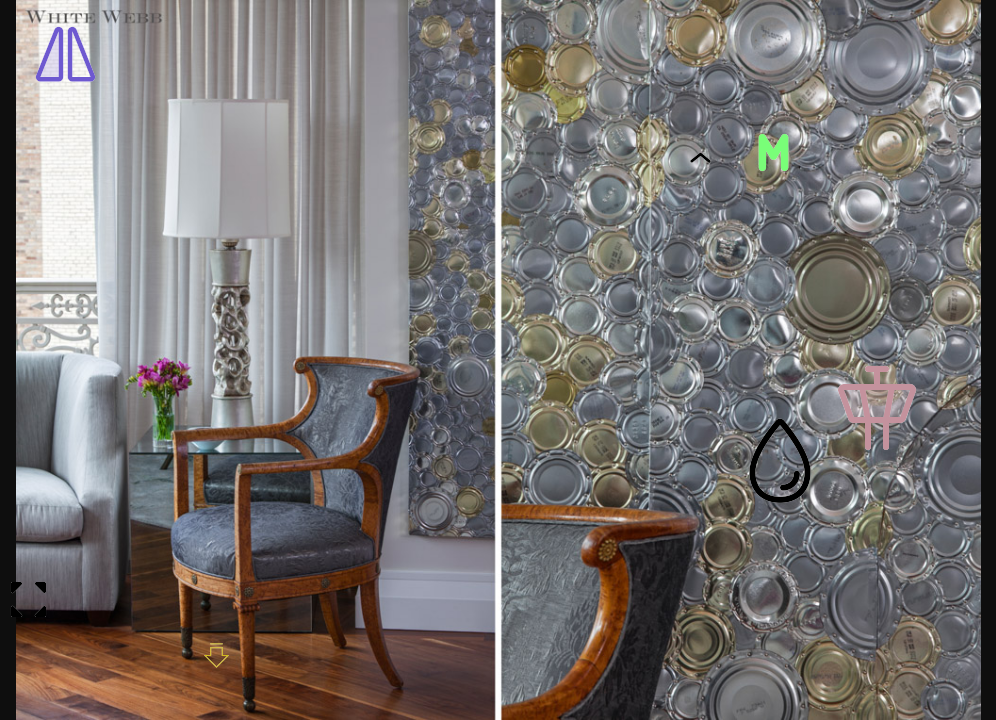 The width and height of the screenshot is (996, 720). I want to click on flip image horizontally, so click(65, 56).